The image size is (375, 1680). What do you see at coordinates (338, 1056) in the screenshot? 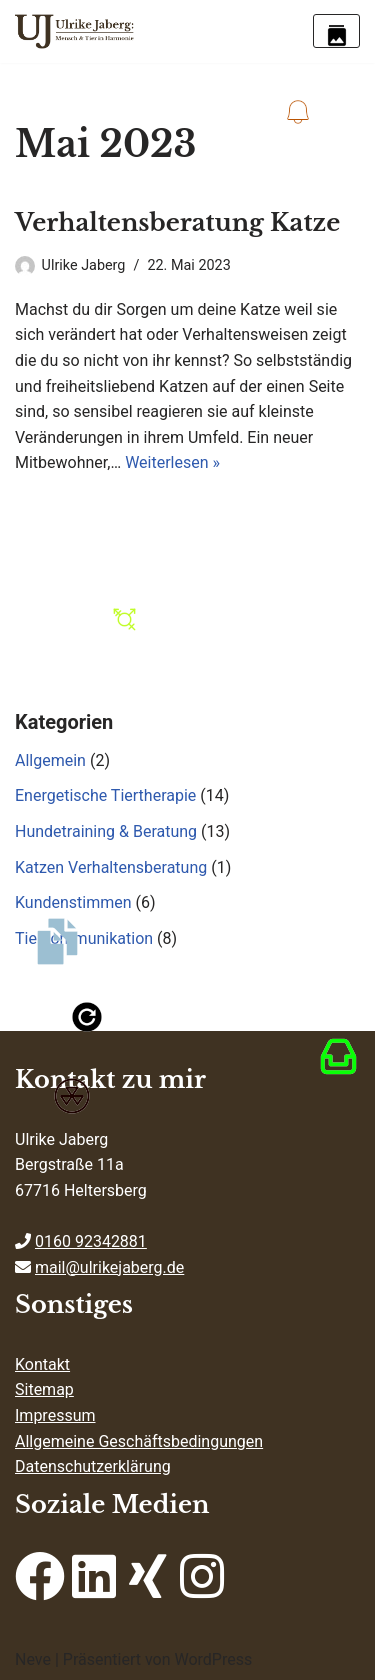
I see `view your inbox` at bounding box center [338, 1056].